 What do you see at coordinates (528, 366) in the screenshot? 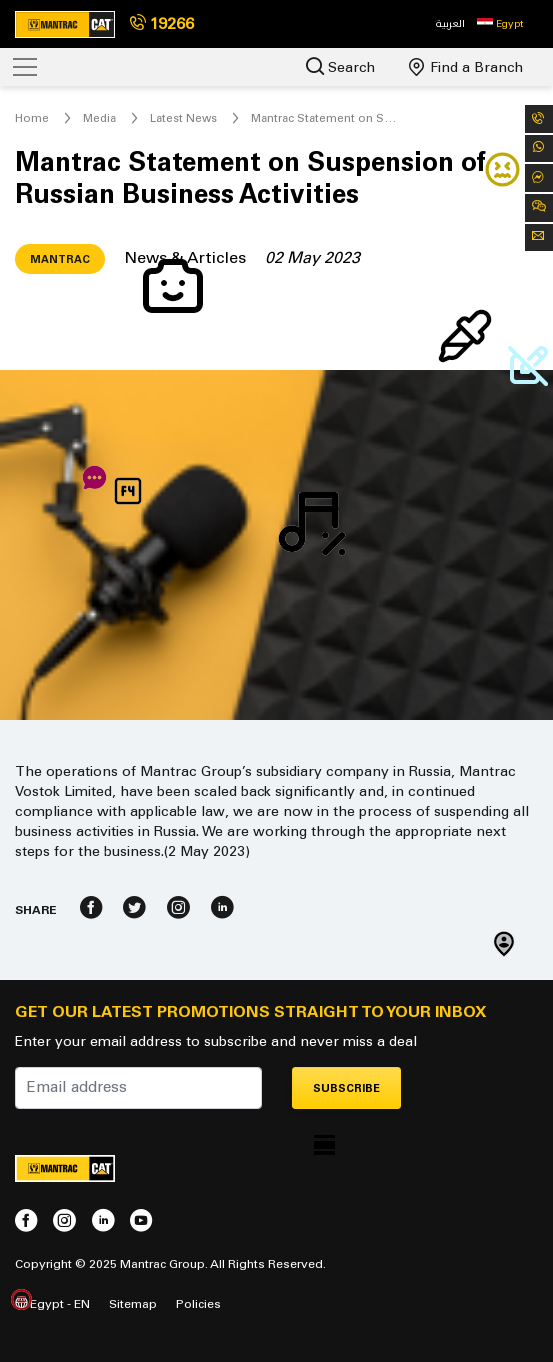
I see `editing is disabled or unavailable` at bounding box center [528, 366].